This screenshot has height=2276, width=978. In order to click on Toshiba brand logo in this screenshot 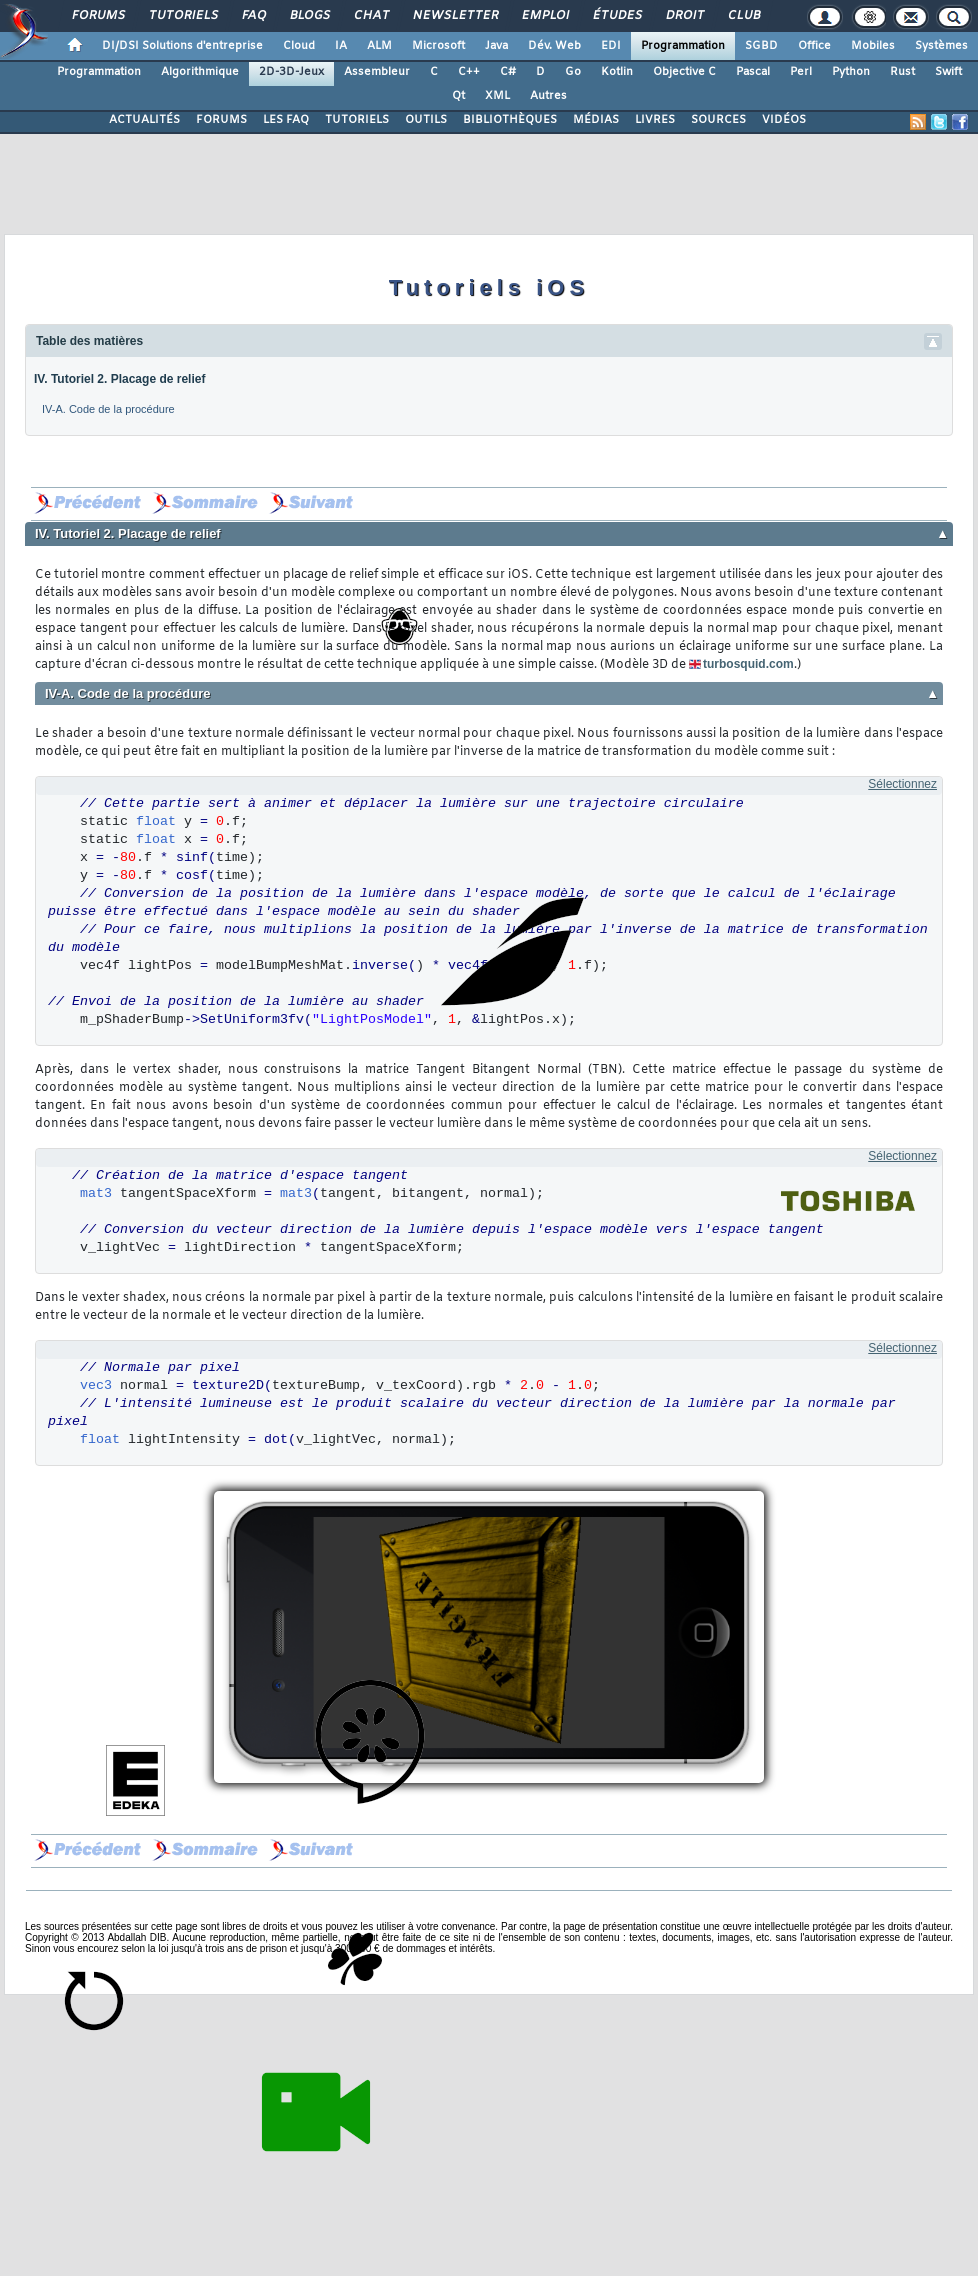, I will do `click(848, 1201)`.